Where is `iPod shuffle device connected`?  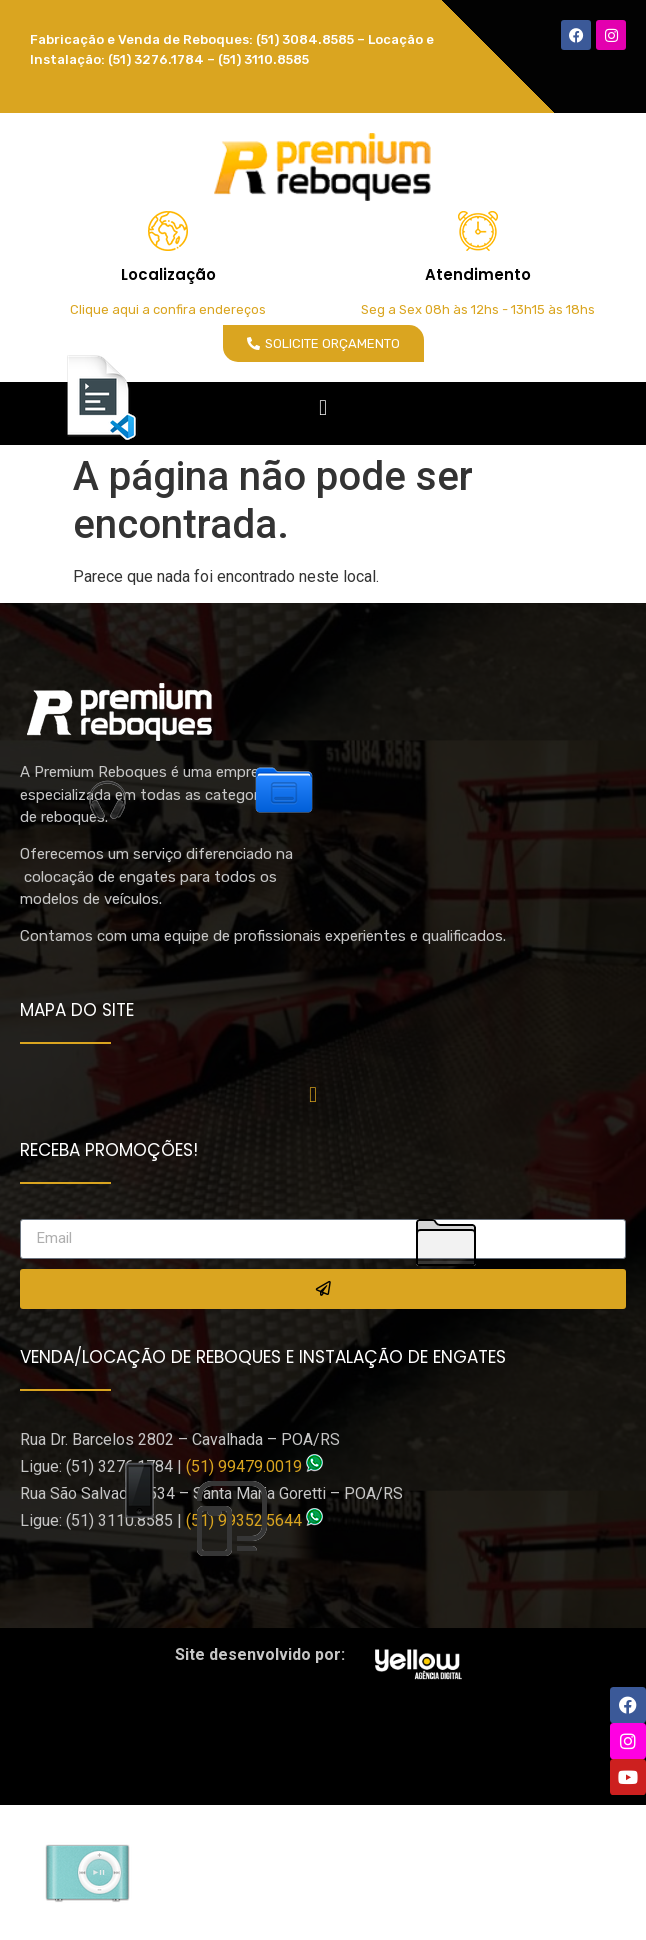 iPod shuffle device connected is located at coordinates (87, 1857).